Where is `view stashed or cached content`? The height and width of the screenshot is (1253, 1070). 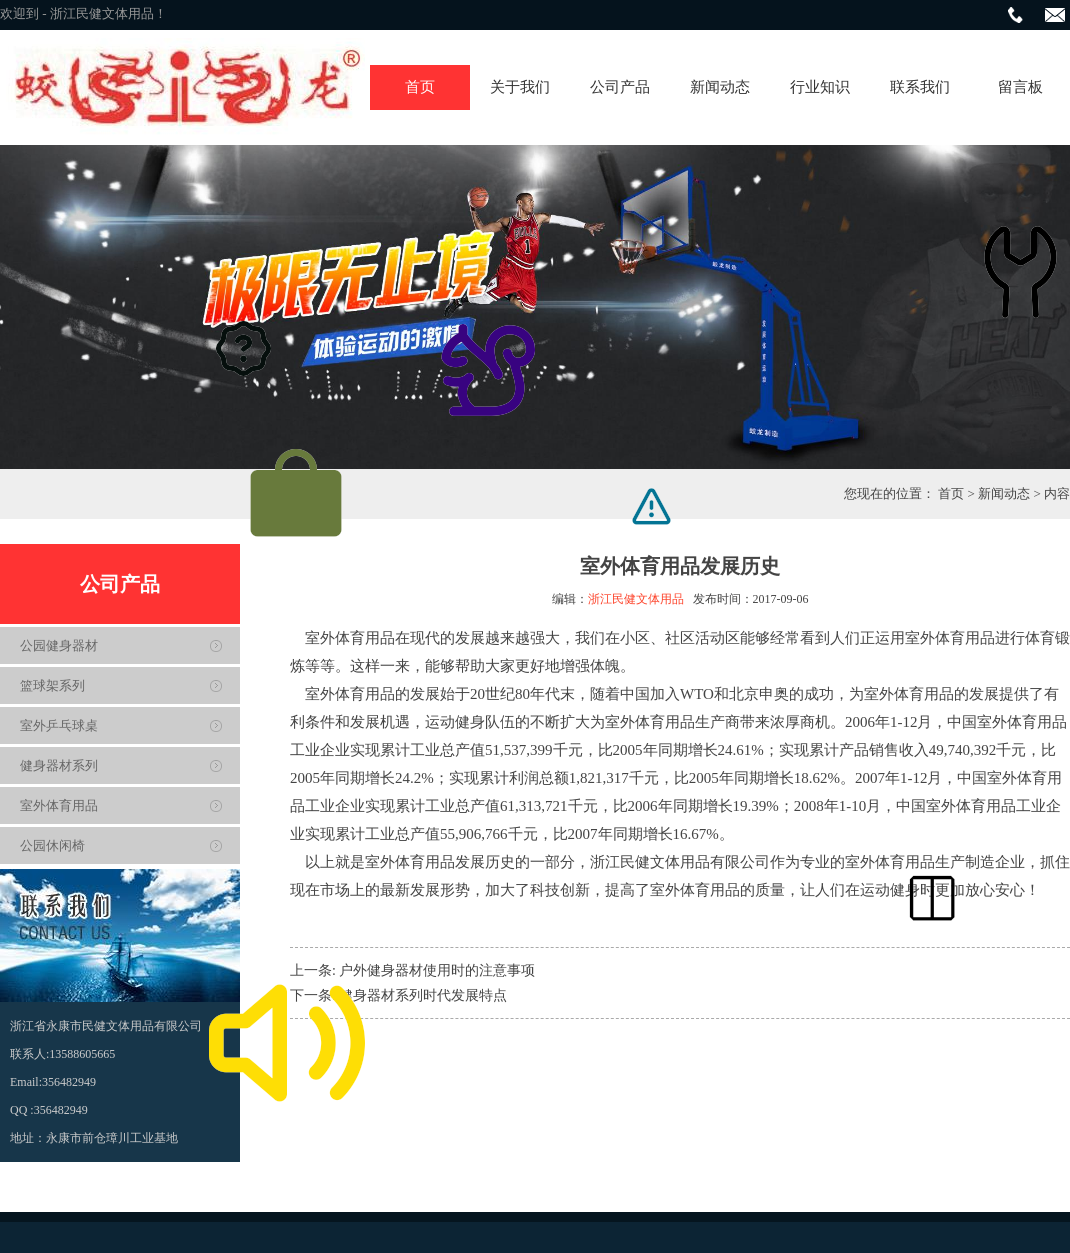
view stashed or cached content is located at coordinates (486, 373).